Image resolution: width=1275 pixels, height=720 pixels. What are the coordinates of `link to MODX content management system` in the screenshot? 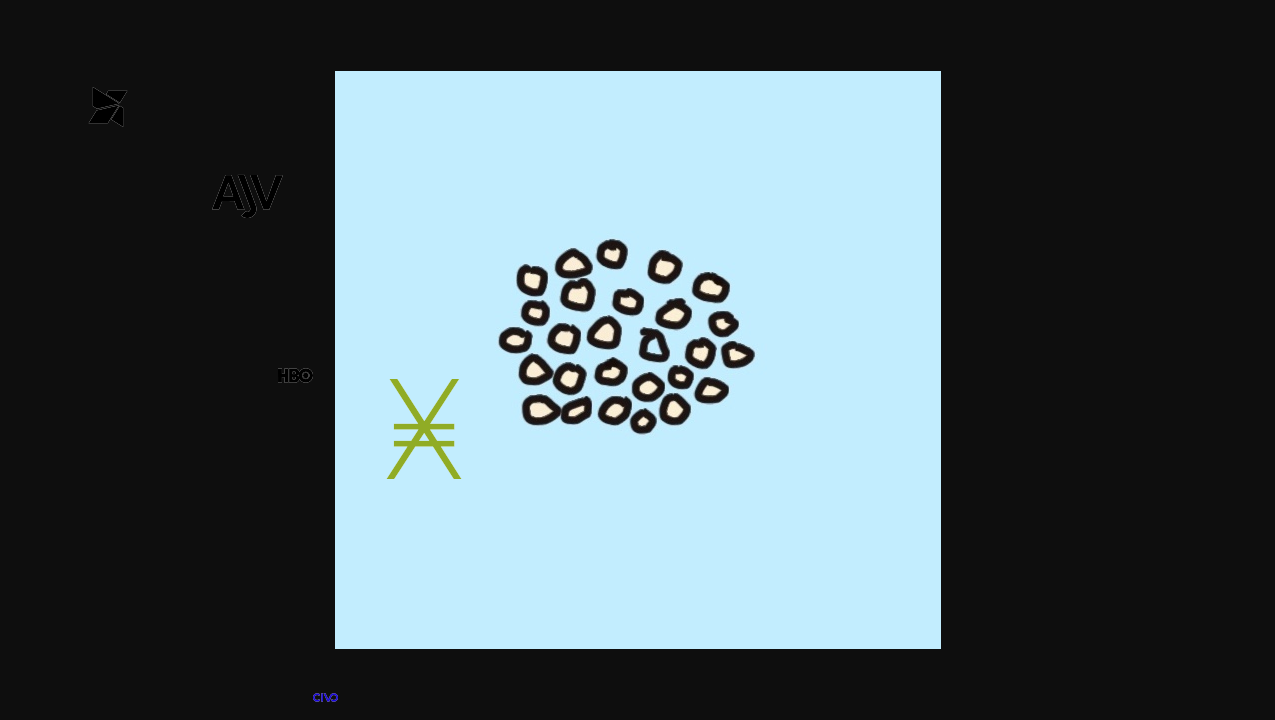 It's located at (108, 107).